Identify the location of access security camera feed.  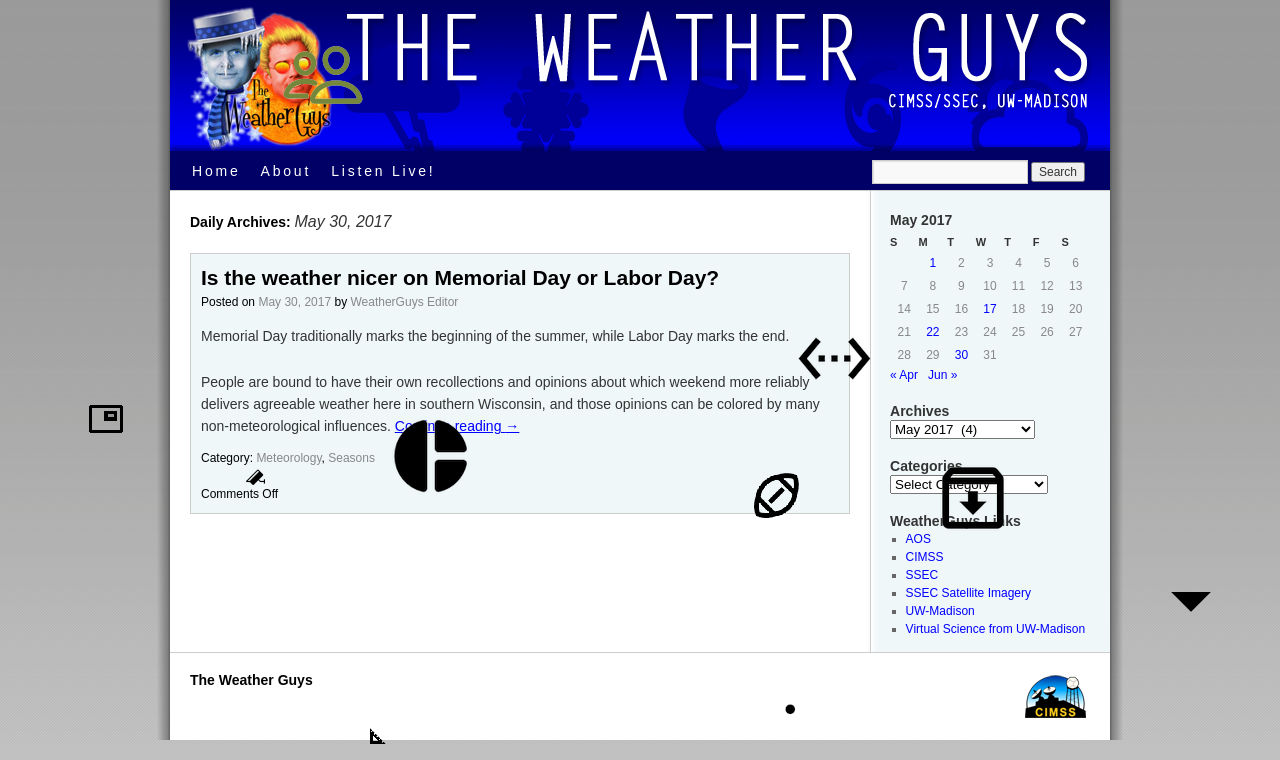
(255, 478).